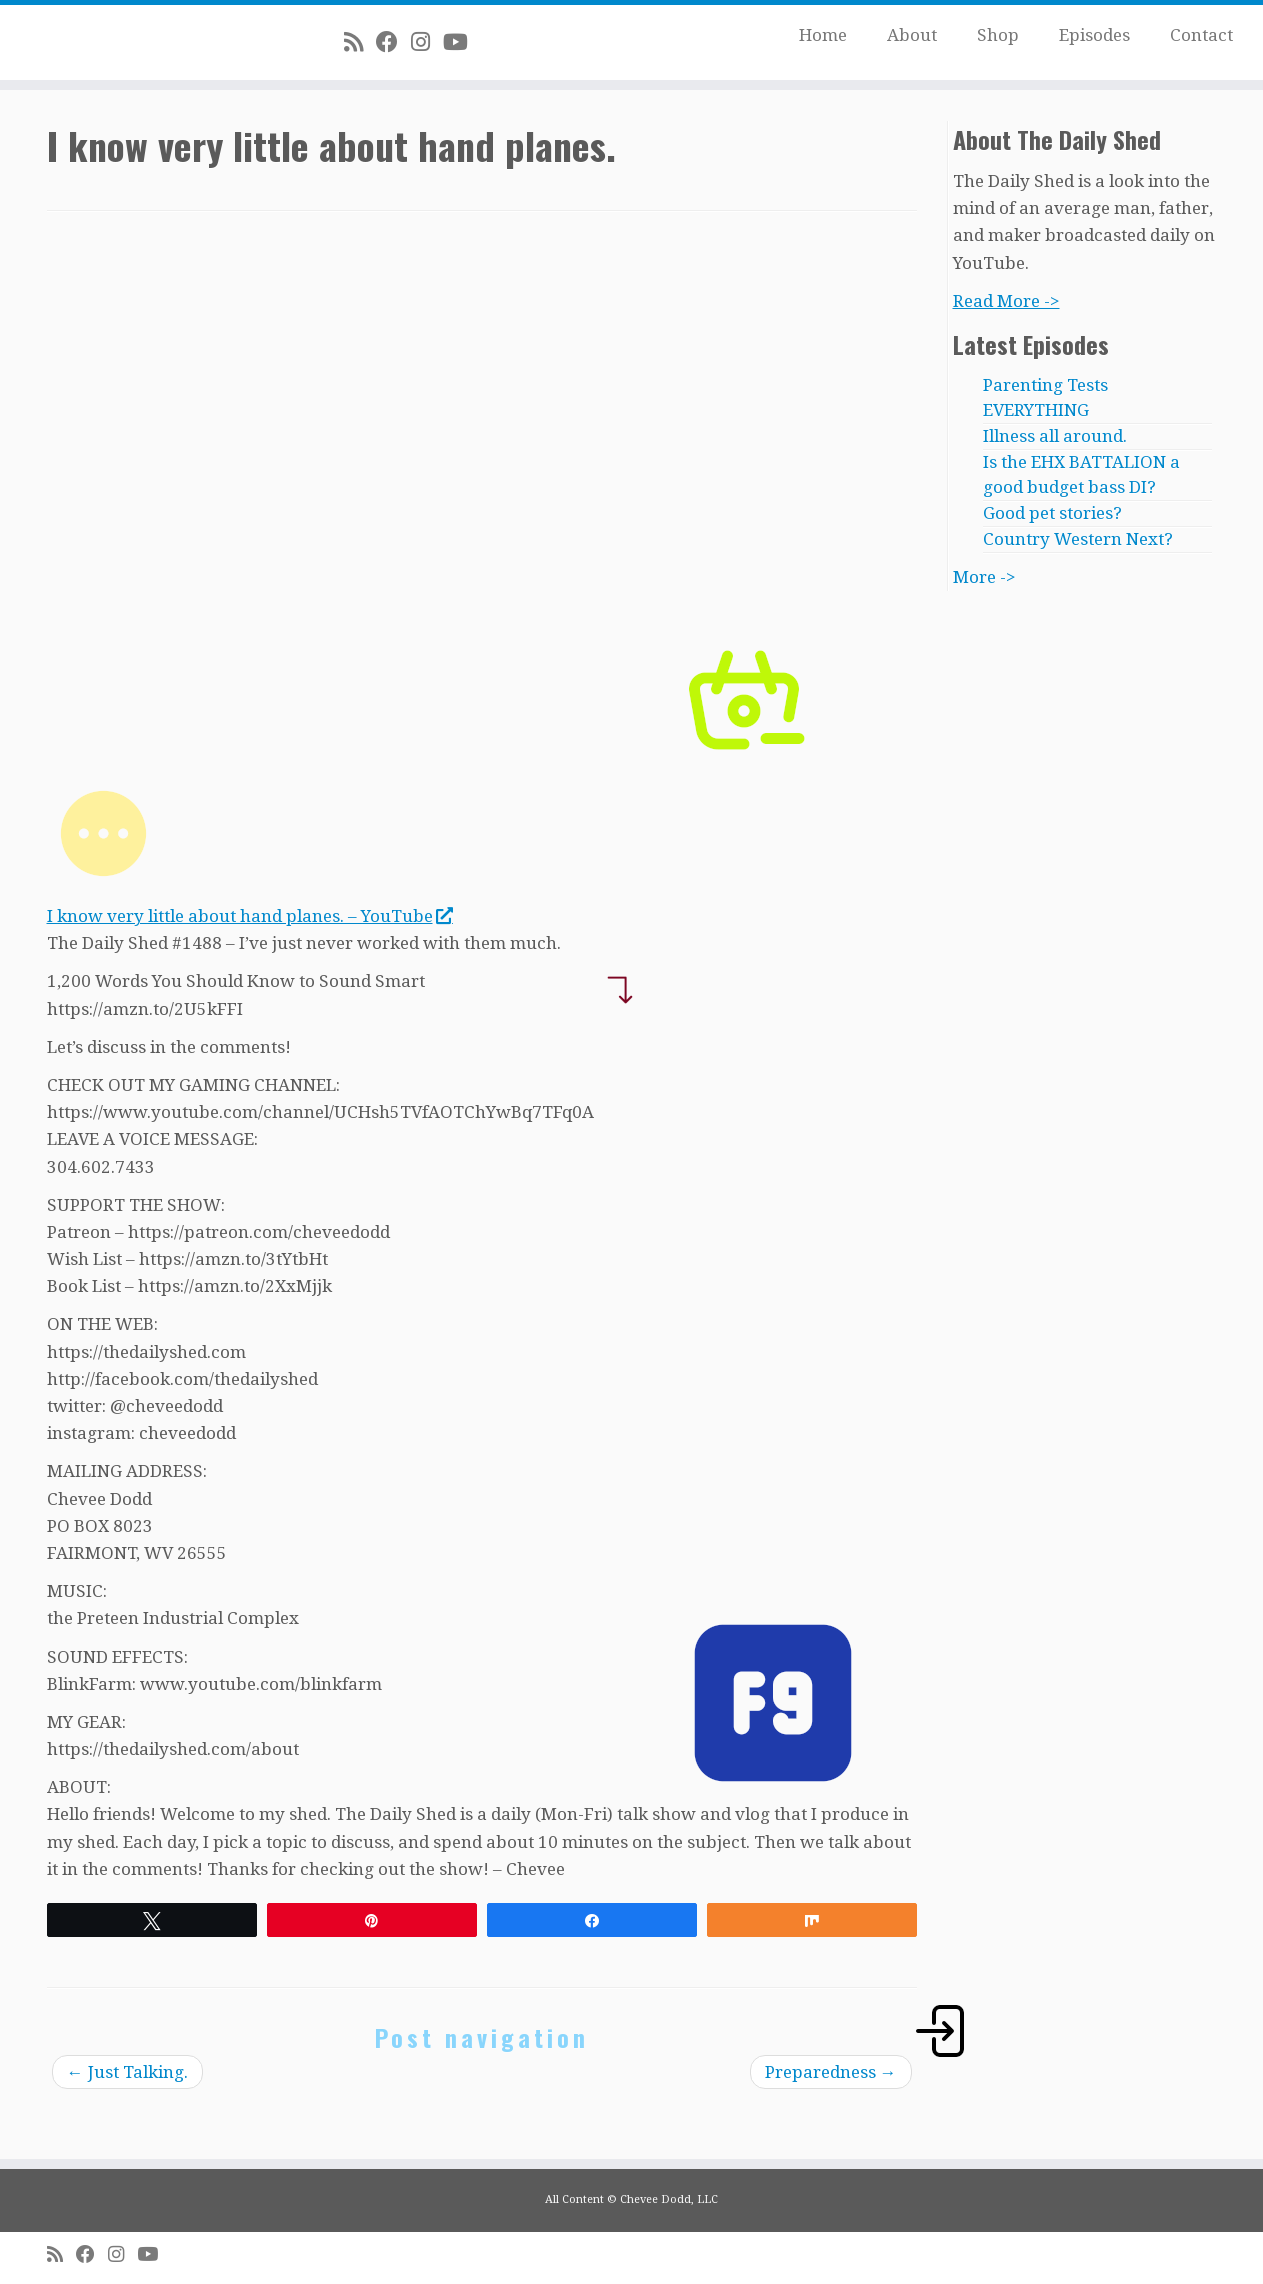 The width and height of the screenshot is (1263, 2284). I want to click on access more options or actions, so click(103, 833).